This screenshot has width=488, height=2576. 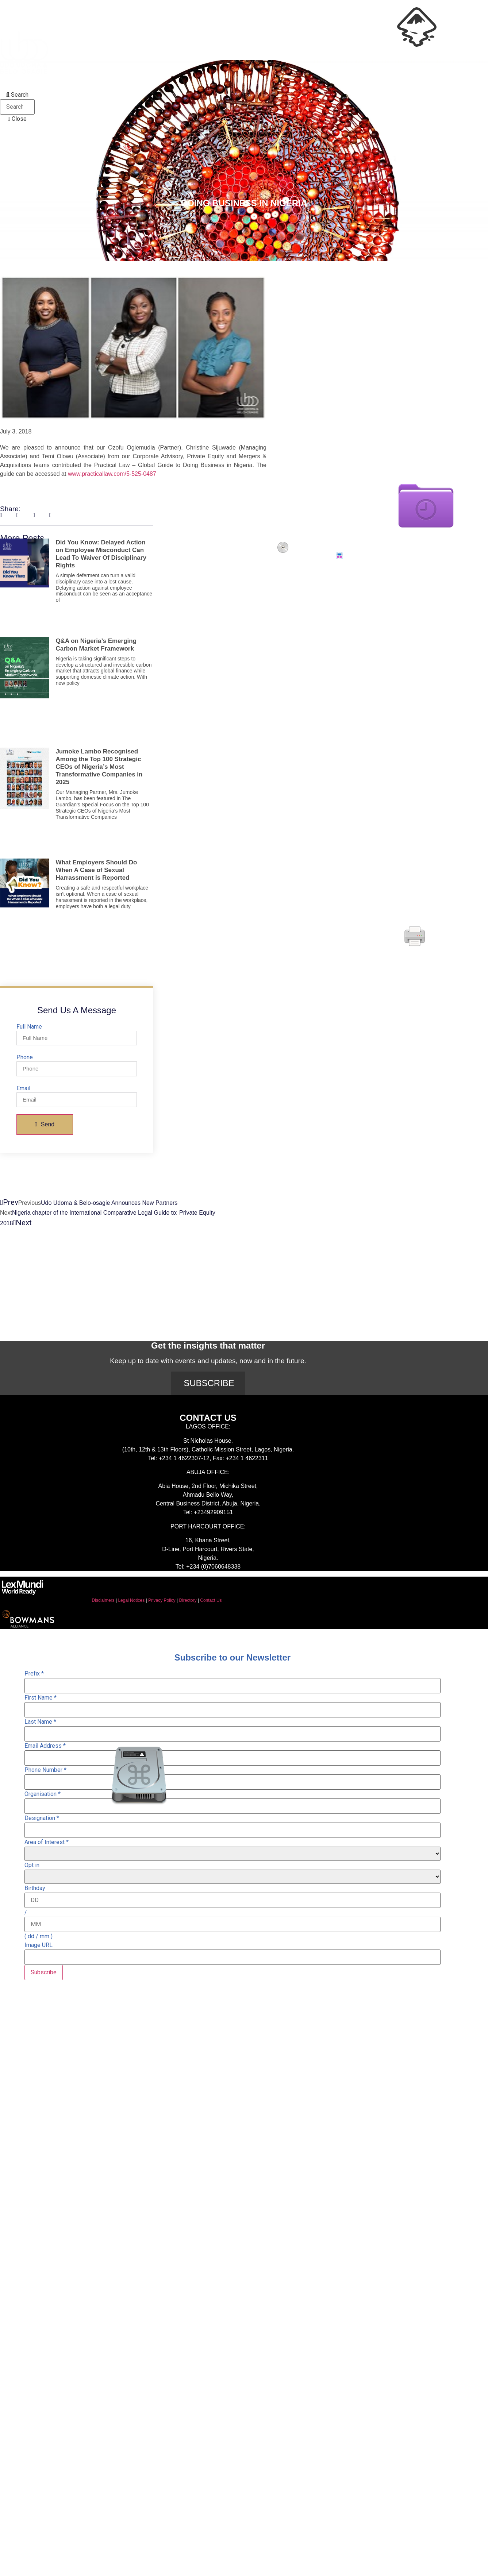 What do you see at coordinates (415, 936) in the screenshot?
I see `access printer settings and devices` at bounding box center [415, 936].